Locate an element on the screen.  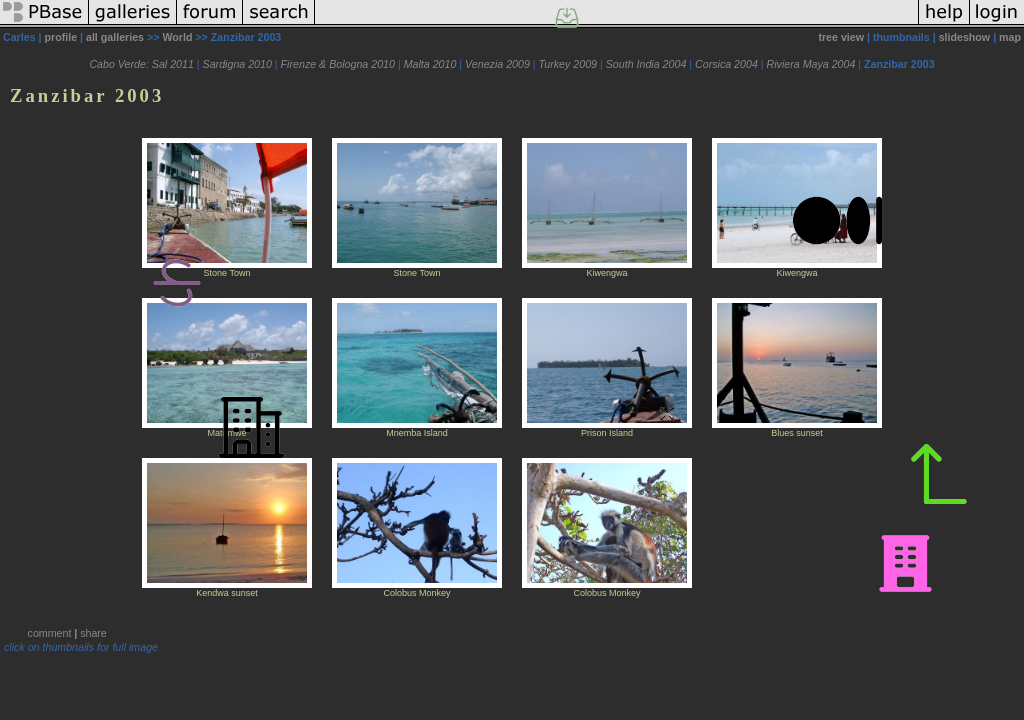
view office or workplace location is located at coordinates (251, 427).